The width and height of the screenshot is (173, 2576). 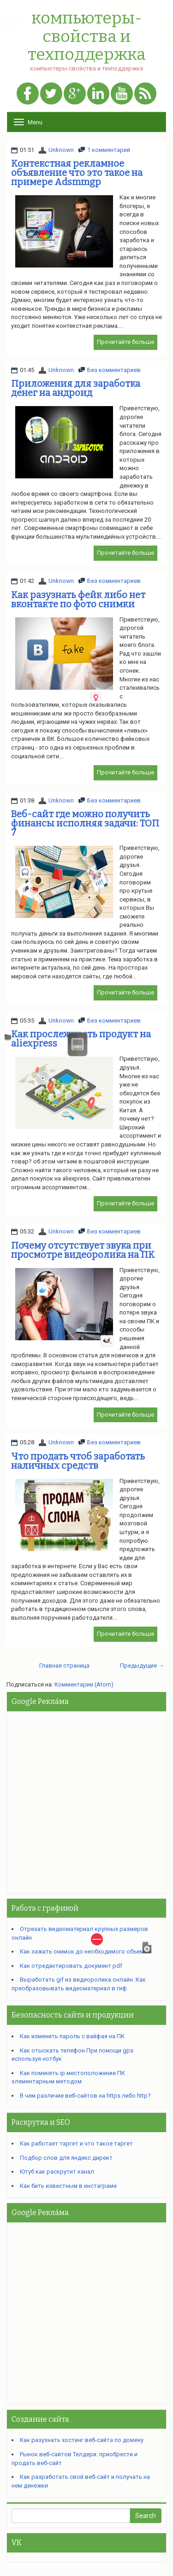 I want to click on open a GIMP image file, so click(x=107, y=1340).